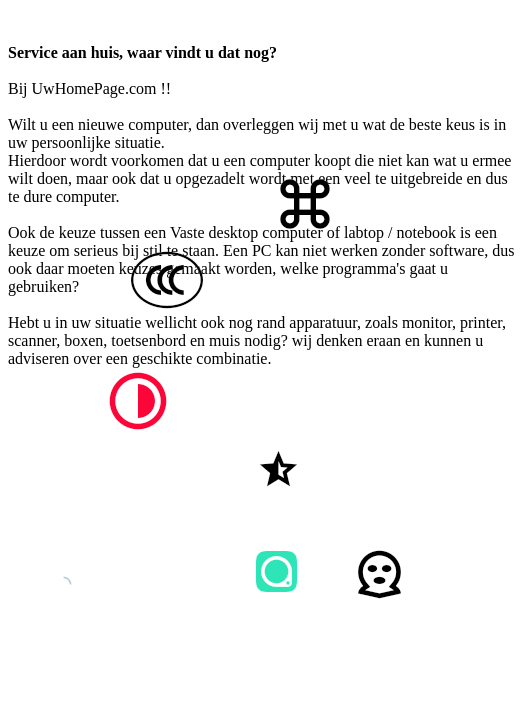 This screenshot has width=531, height=720. I want to click on adjust display contrast settings, so click(138, 401).